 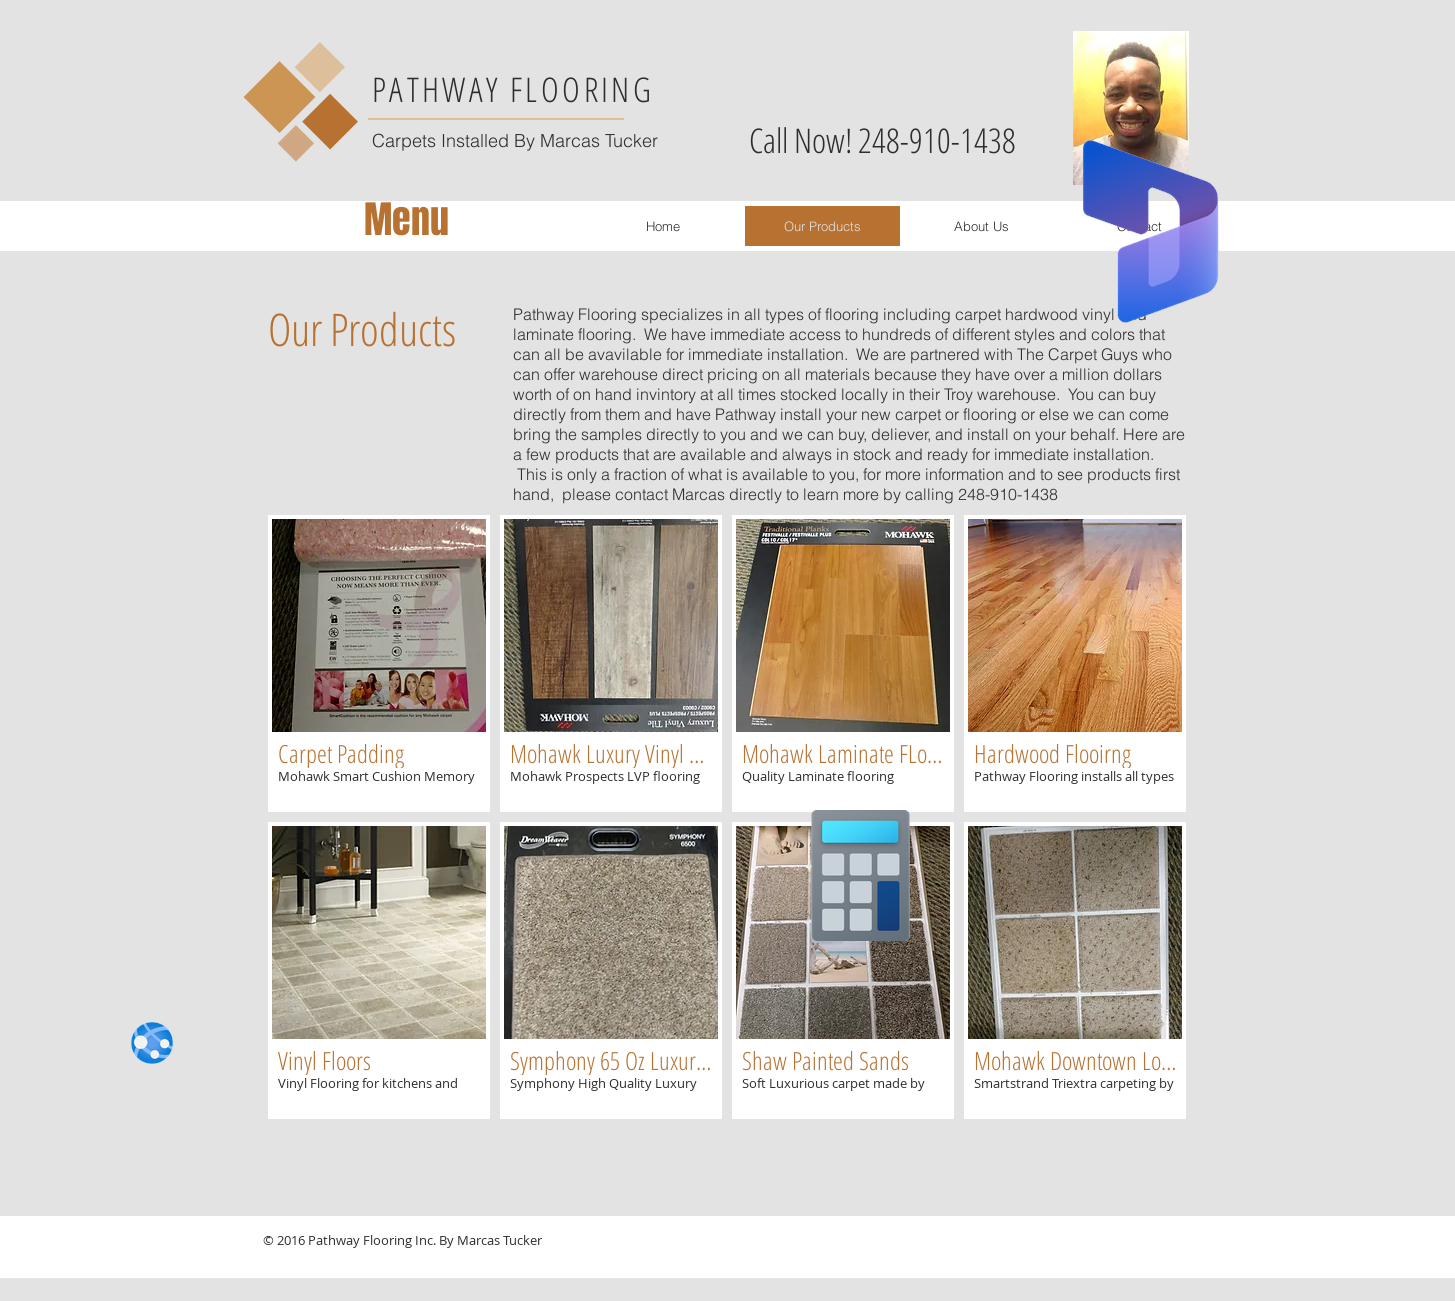 What do you see at coordinates (860, 875) in the screenshot?
I see `open the calculator app` at bounding box center [860, 875].